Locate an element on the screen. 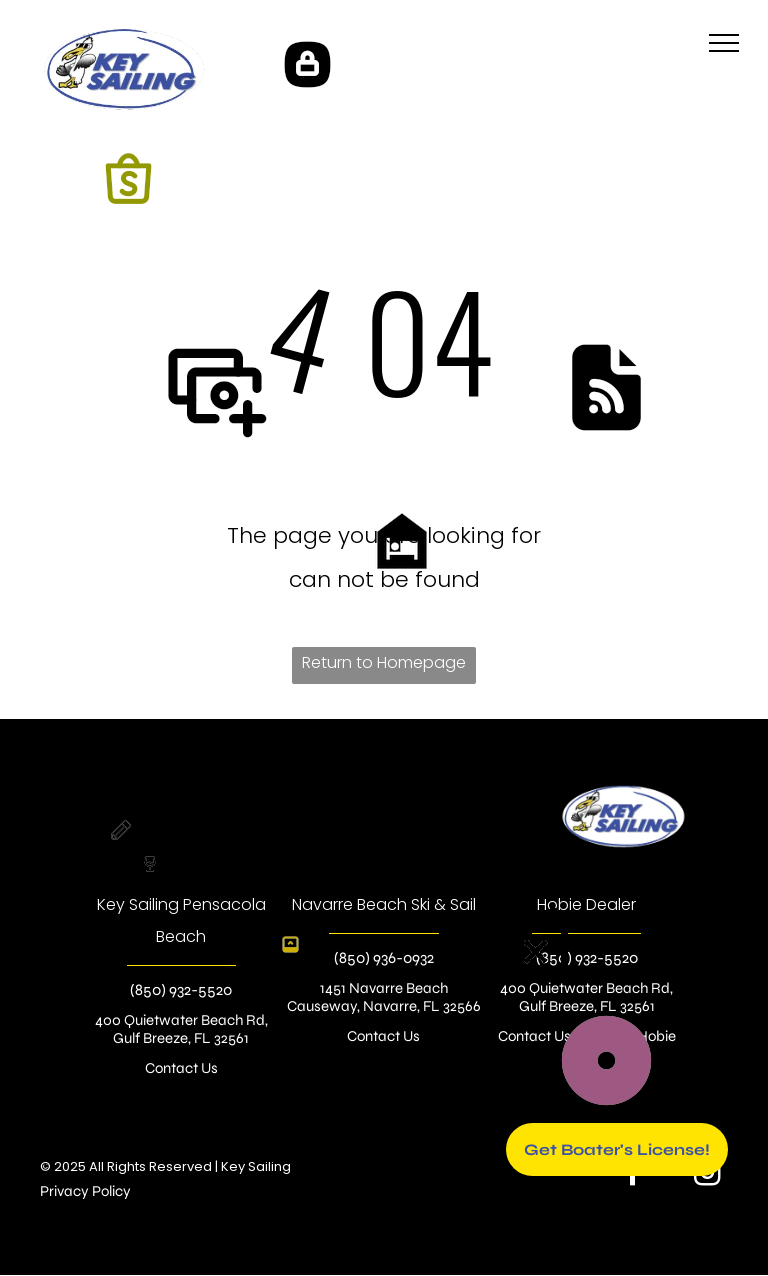  edit or modify content is located at coordinates (121, 830).